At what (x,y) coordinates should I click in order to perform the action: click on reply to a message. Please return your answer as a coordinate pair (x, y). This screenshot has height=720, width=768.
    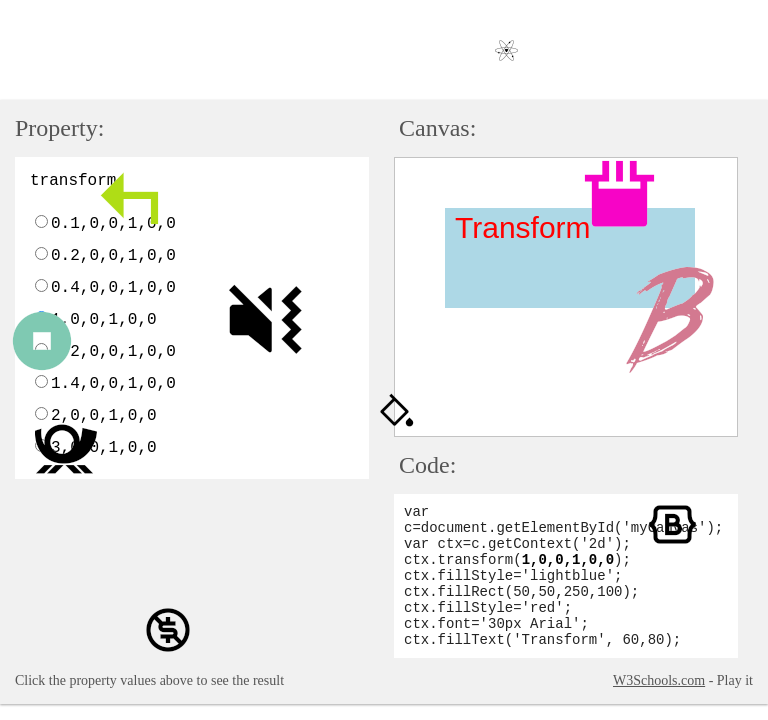
    Looking at the image, I should click on (133, 199).